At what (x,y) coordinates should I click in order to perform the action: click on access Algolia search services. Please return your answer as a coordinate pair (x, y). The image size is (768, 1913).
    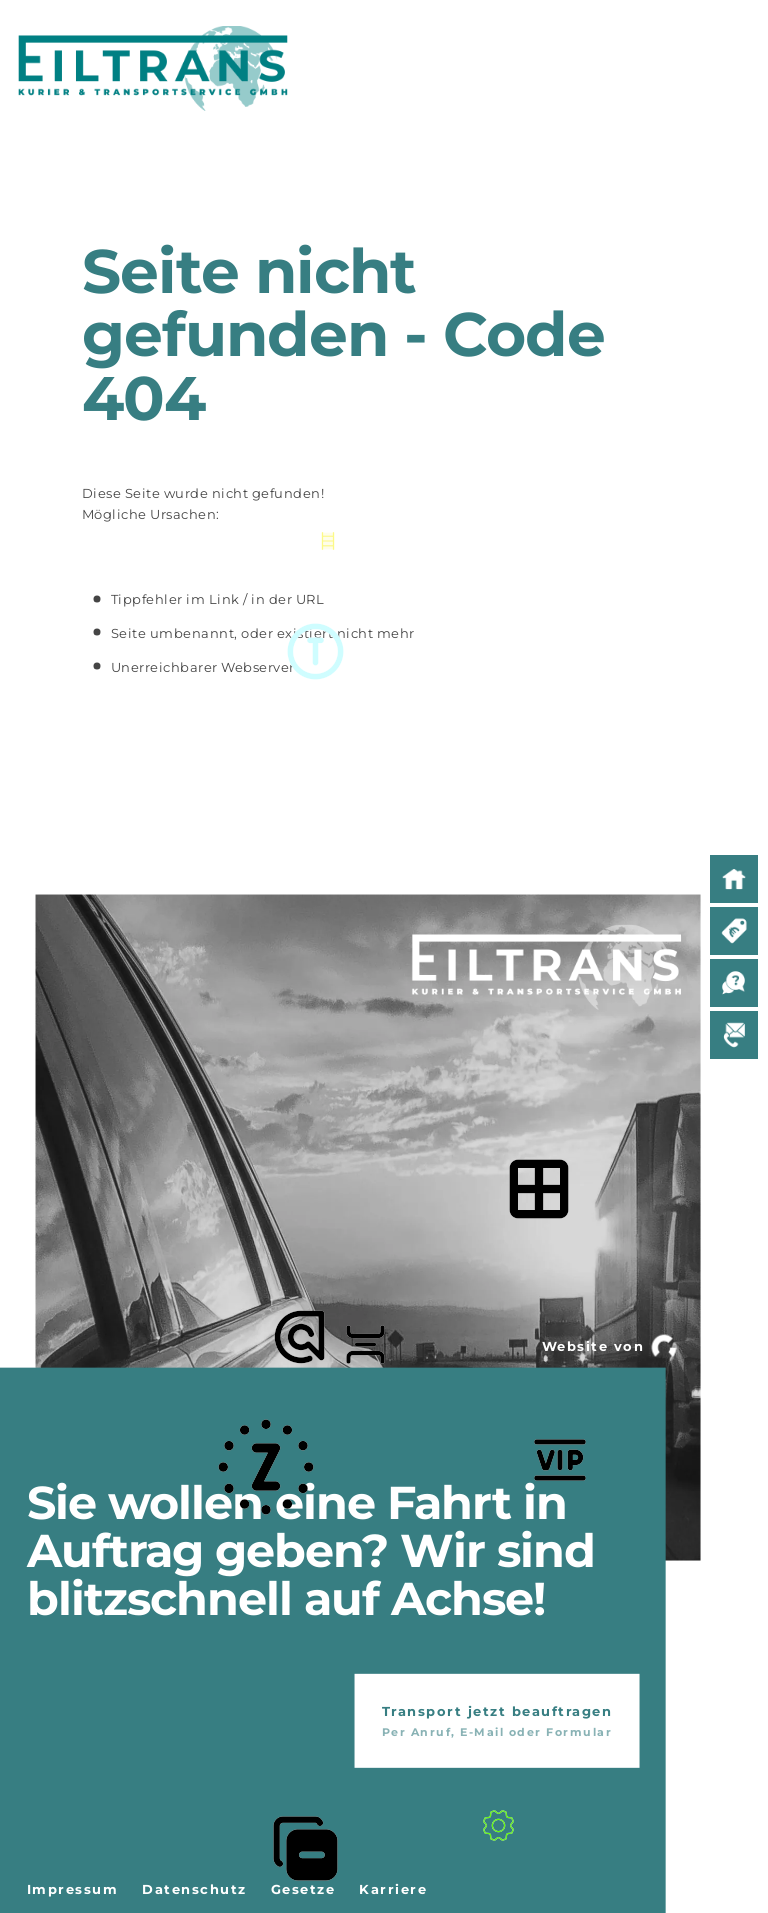
    Looking at the image, I should click on (301, 1337).